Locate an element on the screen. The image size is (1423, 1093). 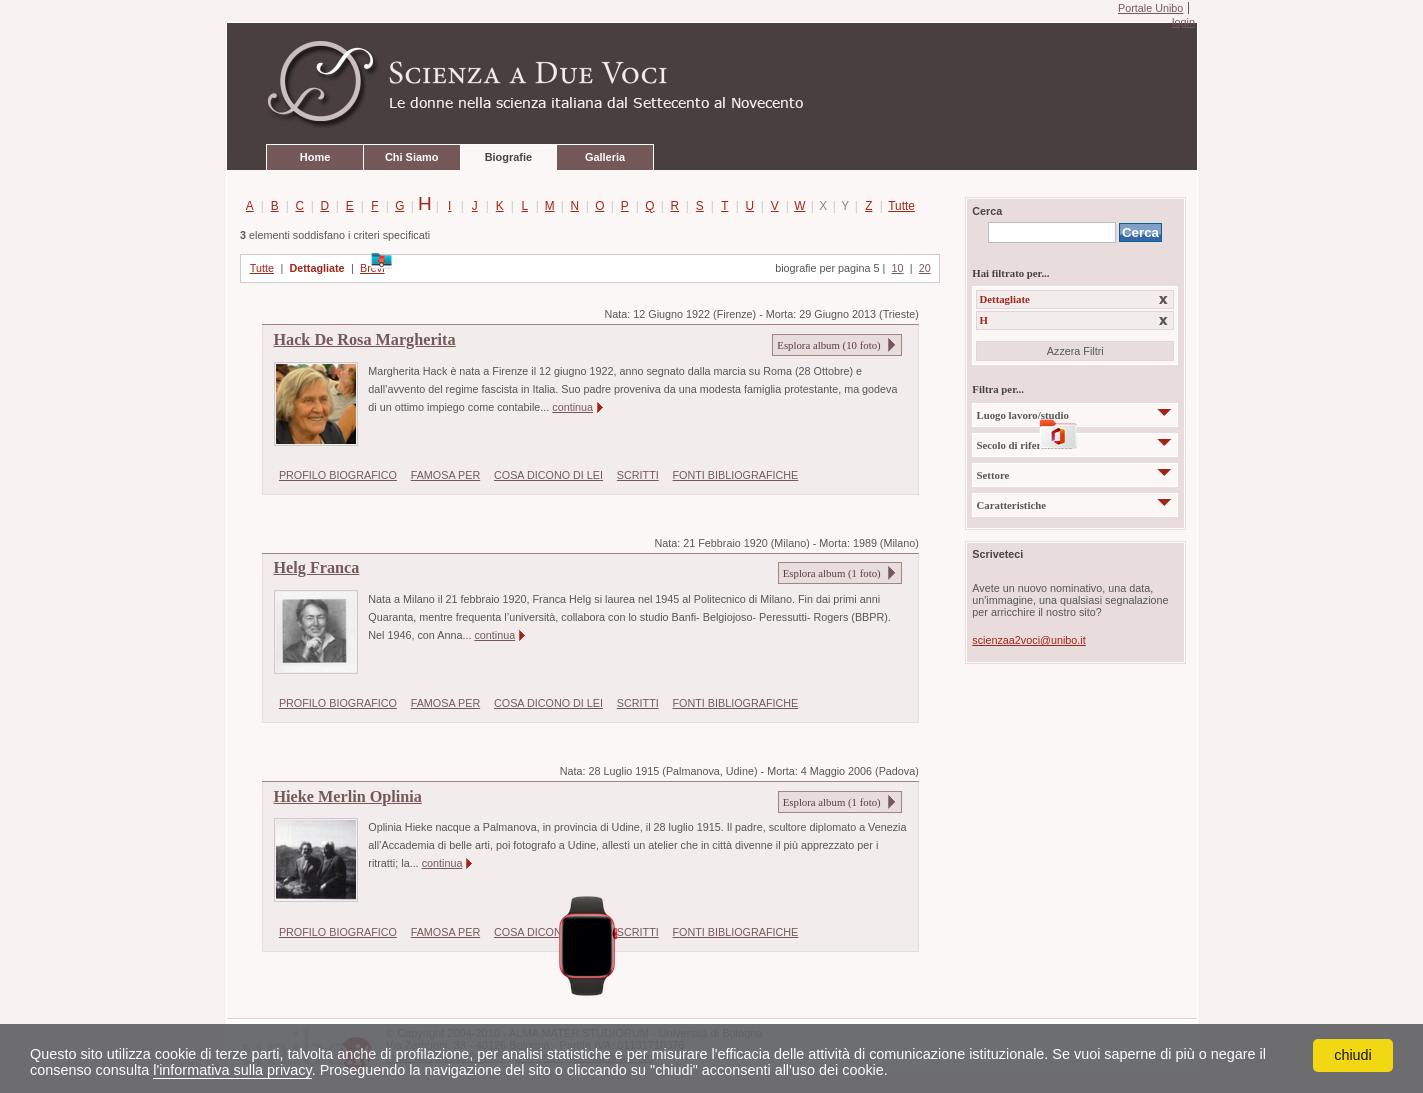
open folder containing pokémon lure ball assets is located at coordinates (381, 261).